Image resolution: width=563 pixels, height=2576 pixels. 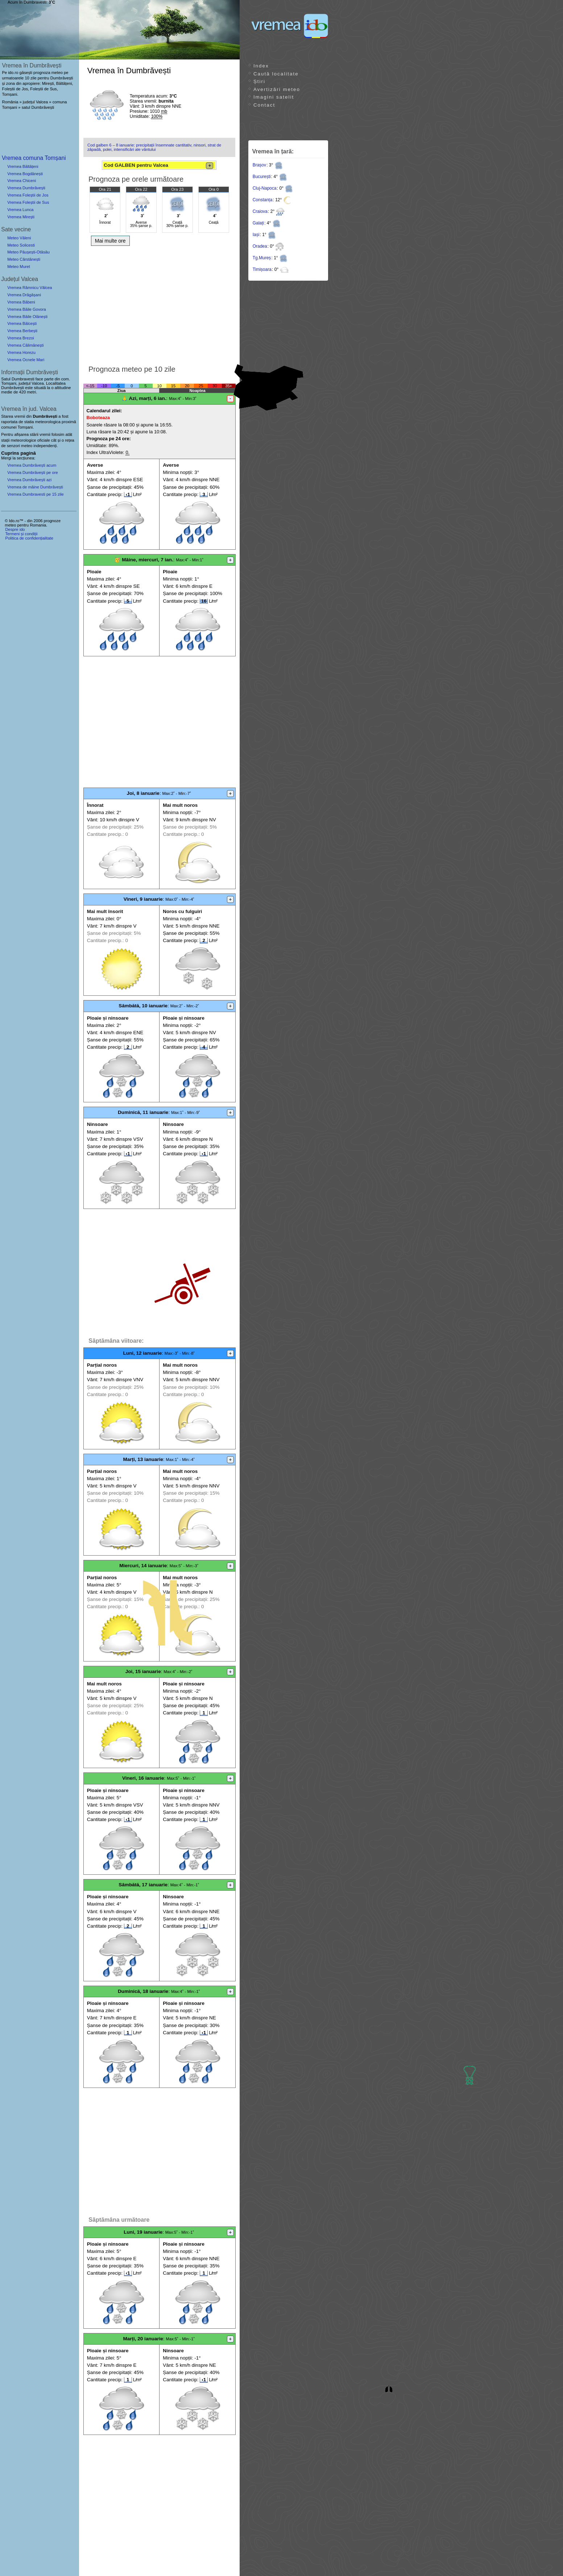 I want to click on challenge another player to a duel, so click(x=167, y=1613).